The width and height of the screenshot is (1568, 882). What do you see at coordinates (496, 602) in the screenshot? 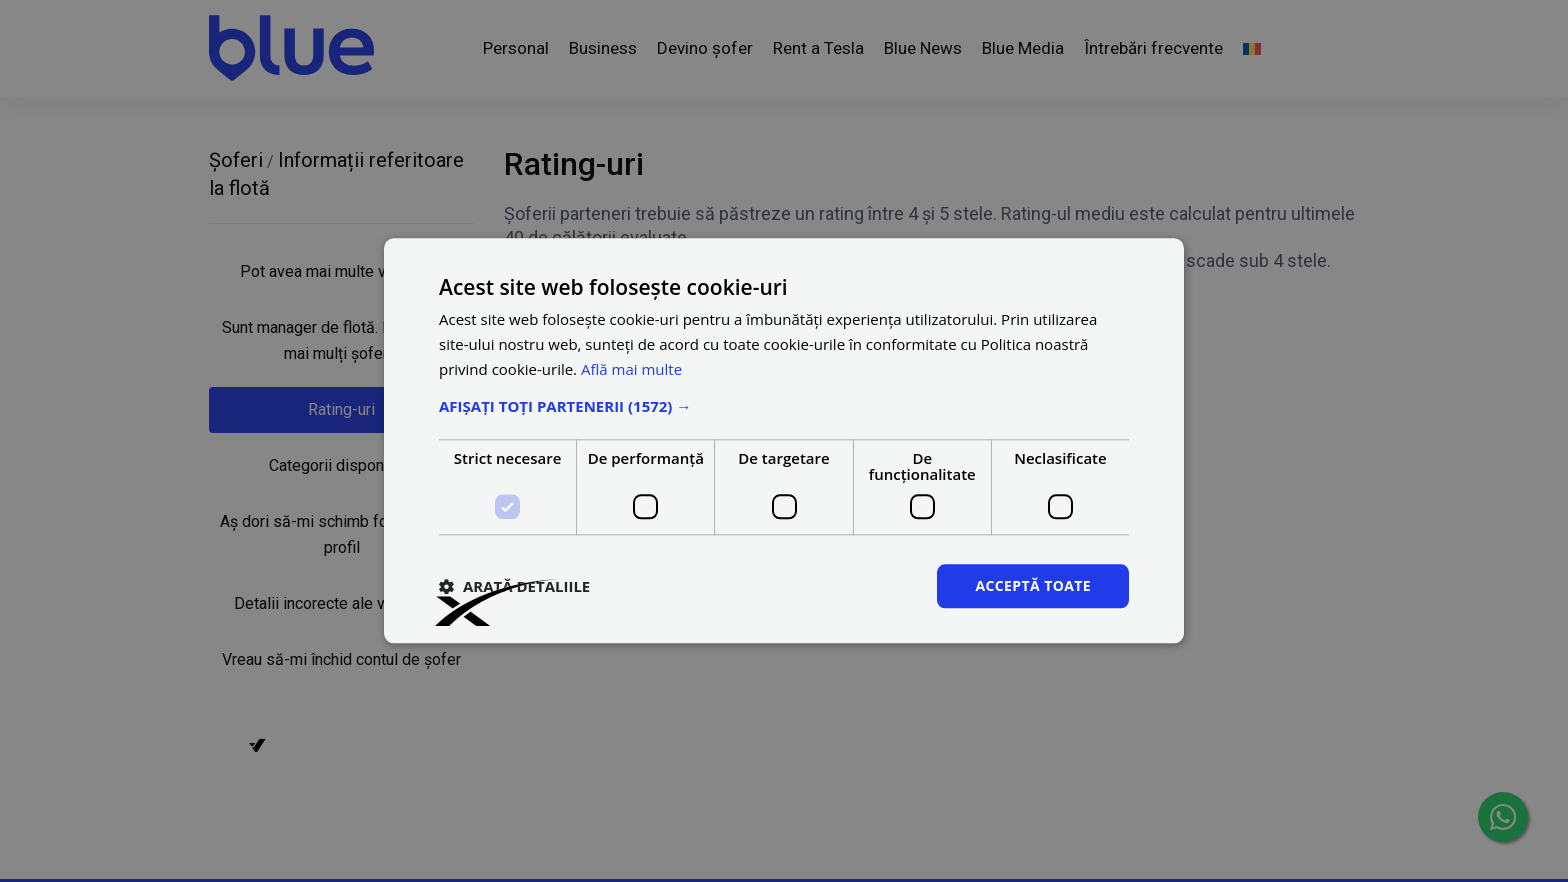
I see `spacex company logo` at bounding box center [496, 602].